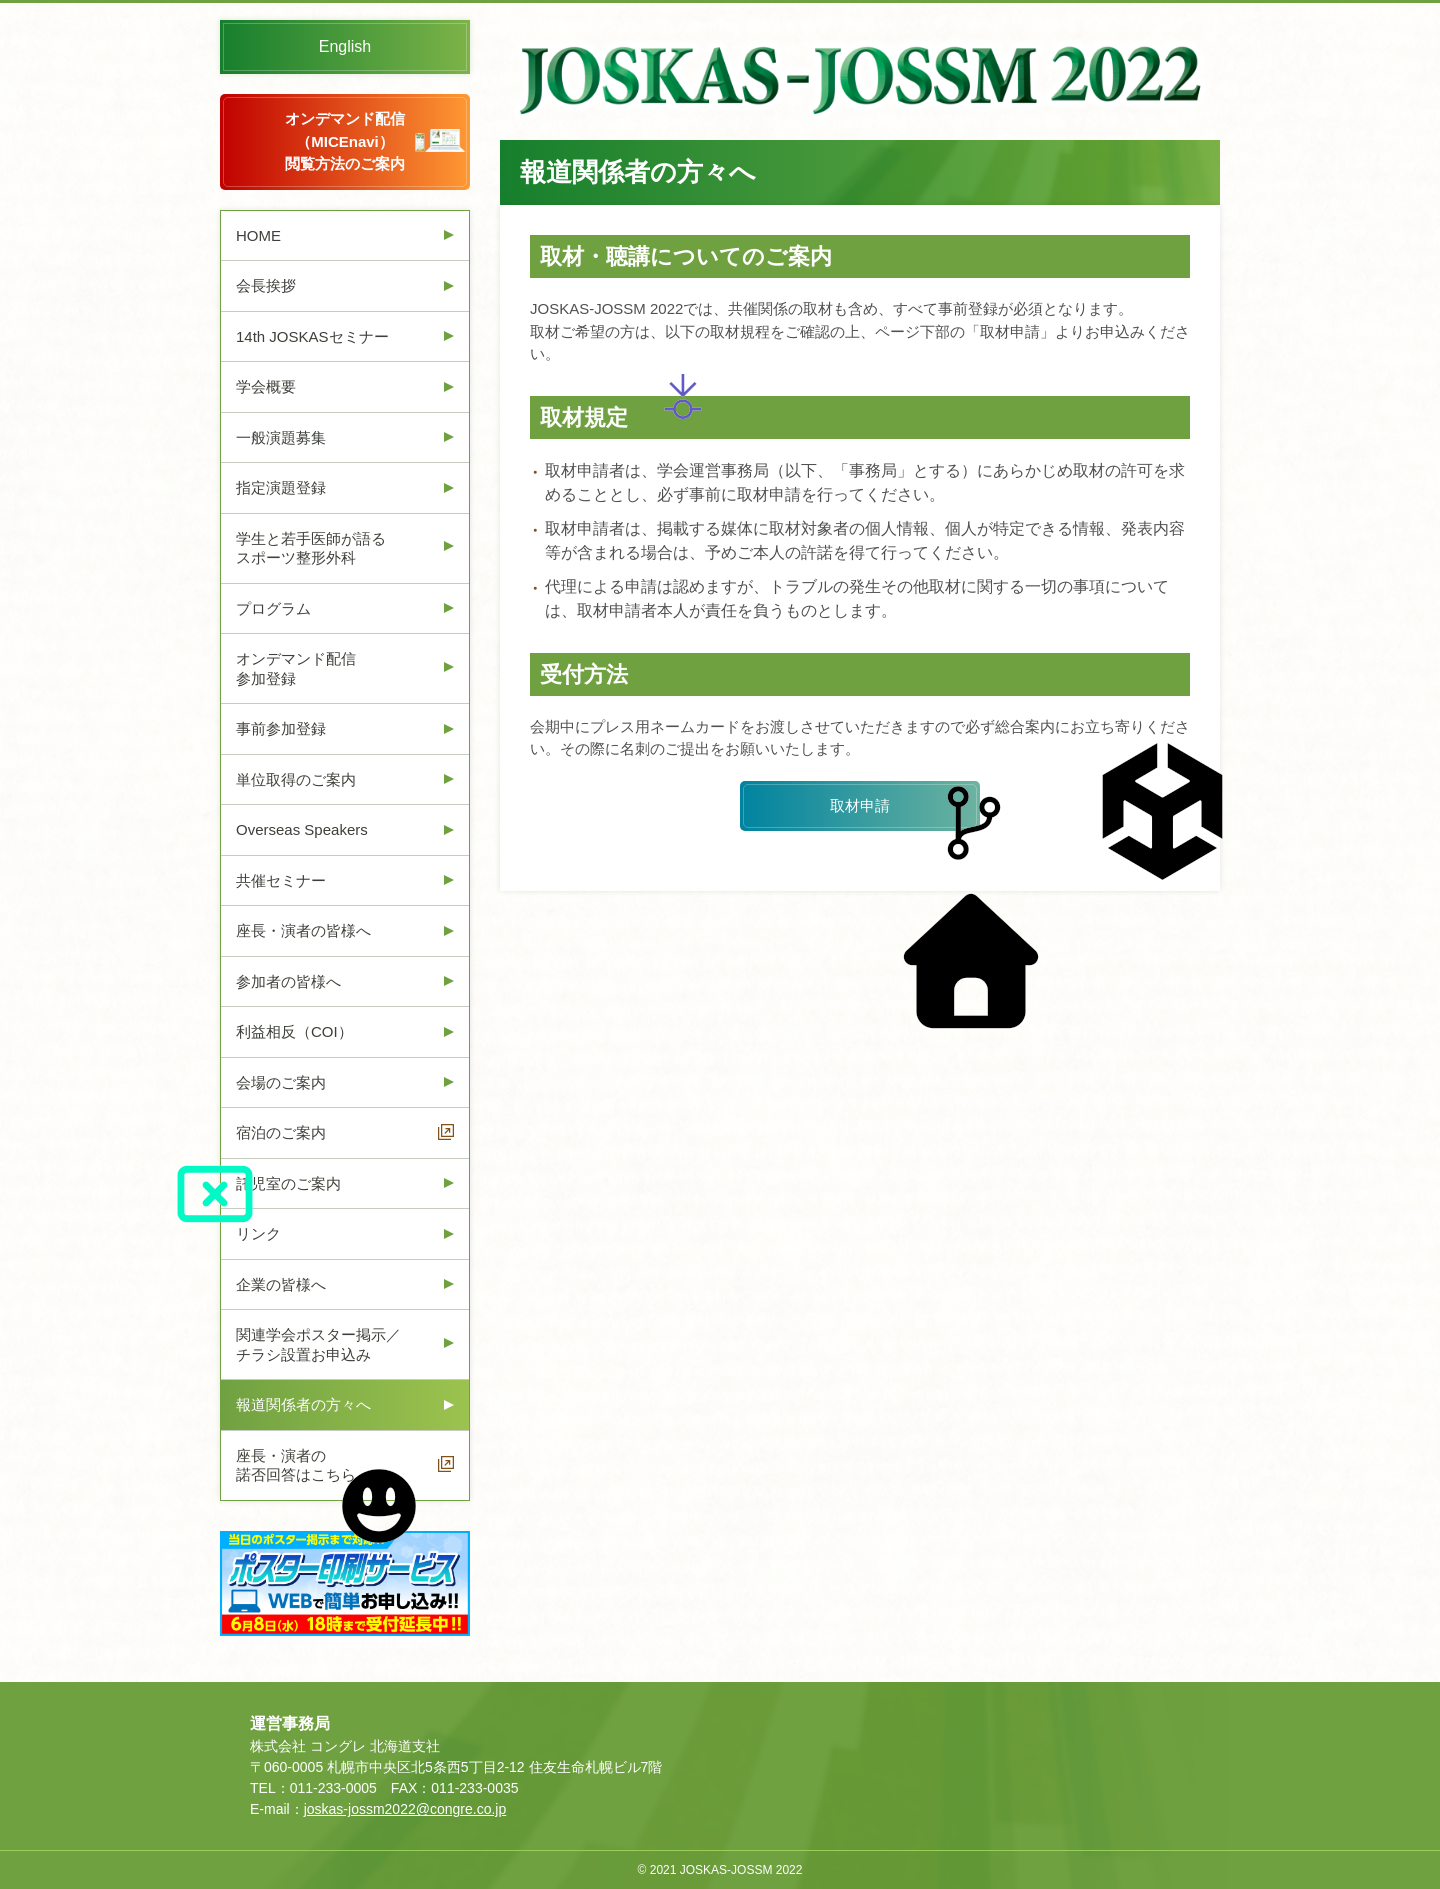 Image resolution: width=1440 pixels, height=1889 pixels. I want to click on Unity game engine logo, so click(1162, 811).